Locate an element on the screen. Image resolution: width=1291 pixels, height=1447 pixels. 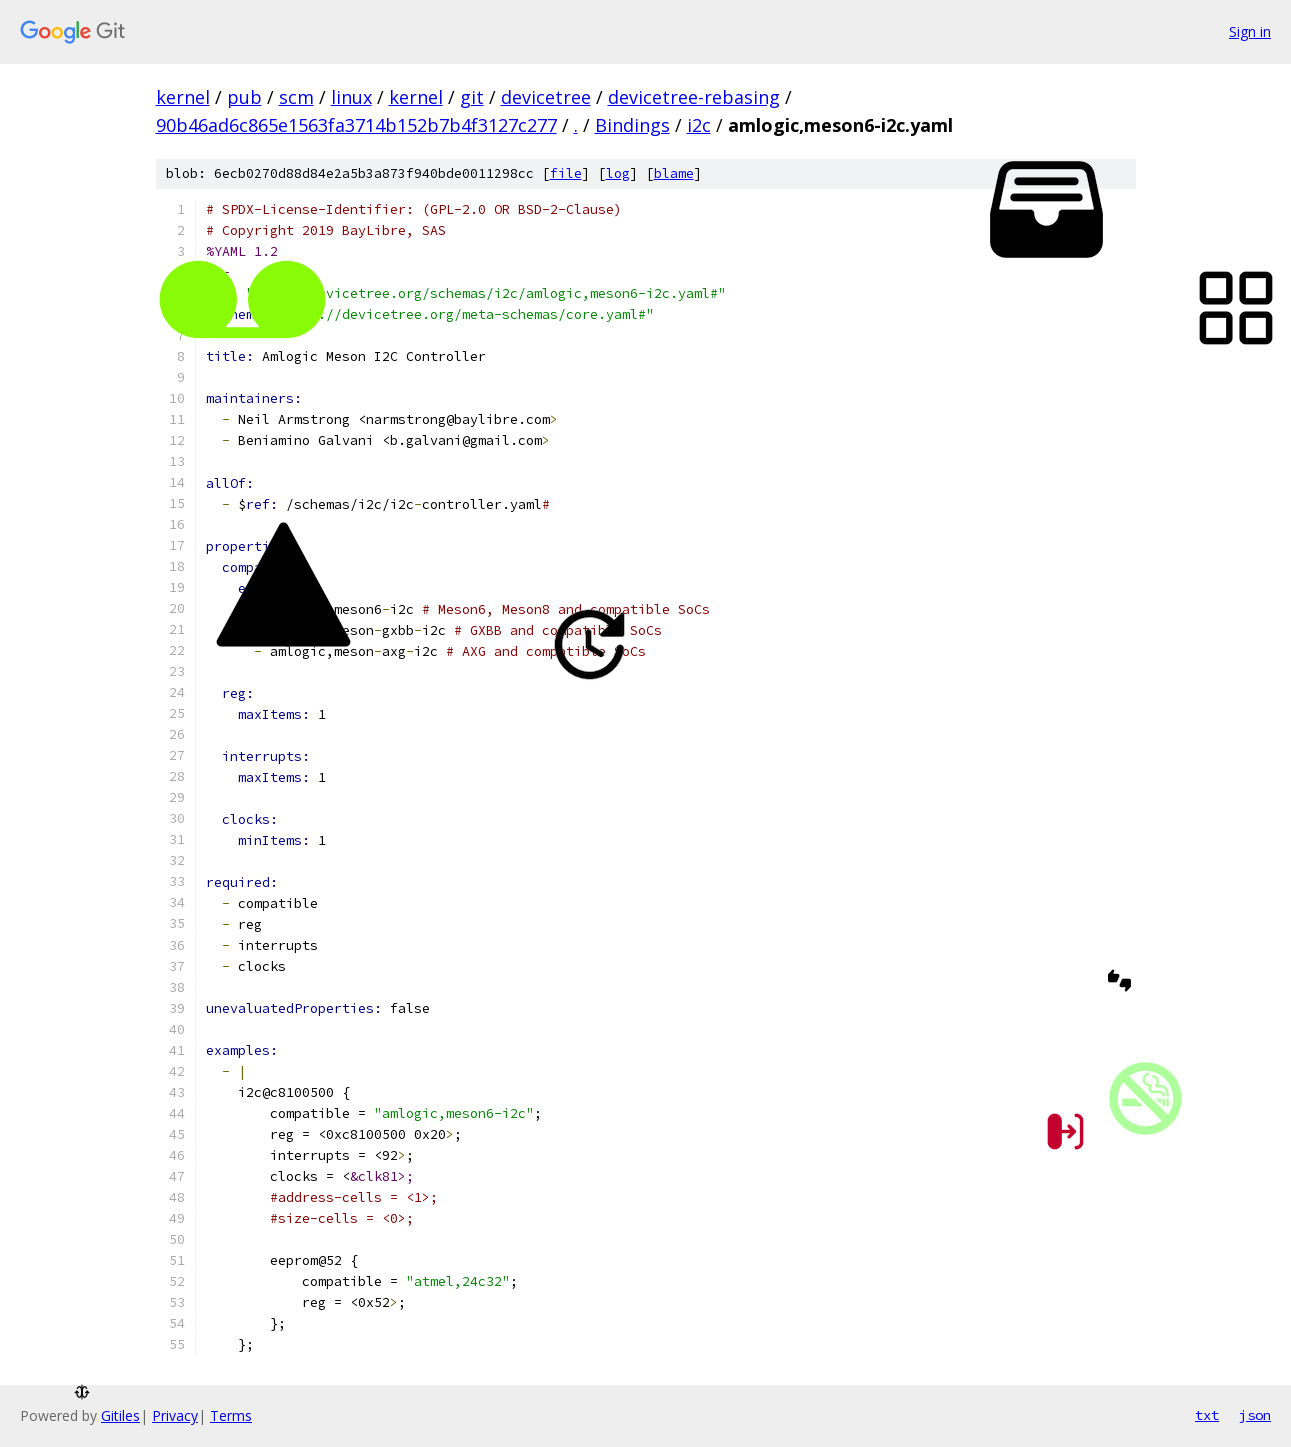
indicates a no smoking zone or policy is located at coordinates (1145, 1098).